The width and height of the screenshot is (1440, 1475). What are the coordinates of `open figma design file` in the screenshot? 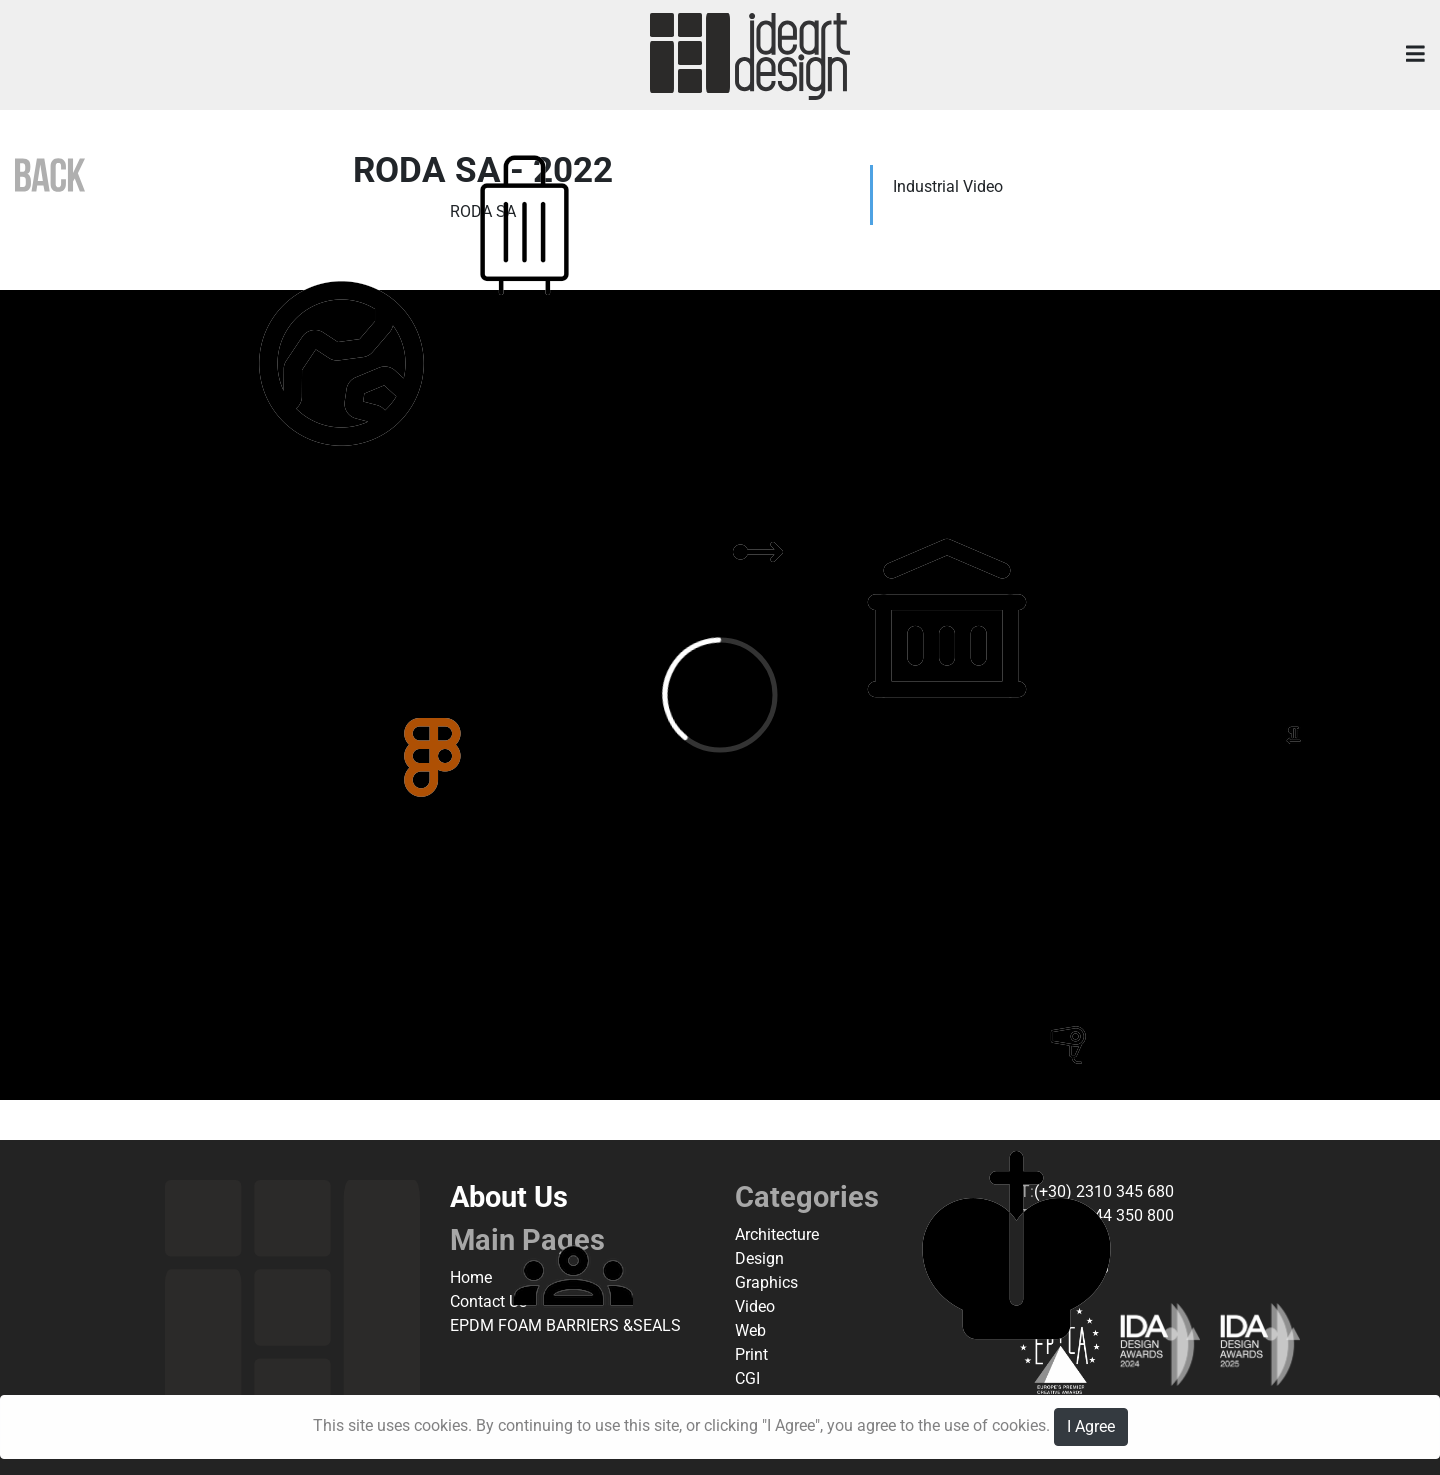 It's located at (431, 756).